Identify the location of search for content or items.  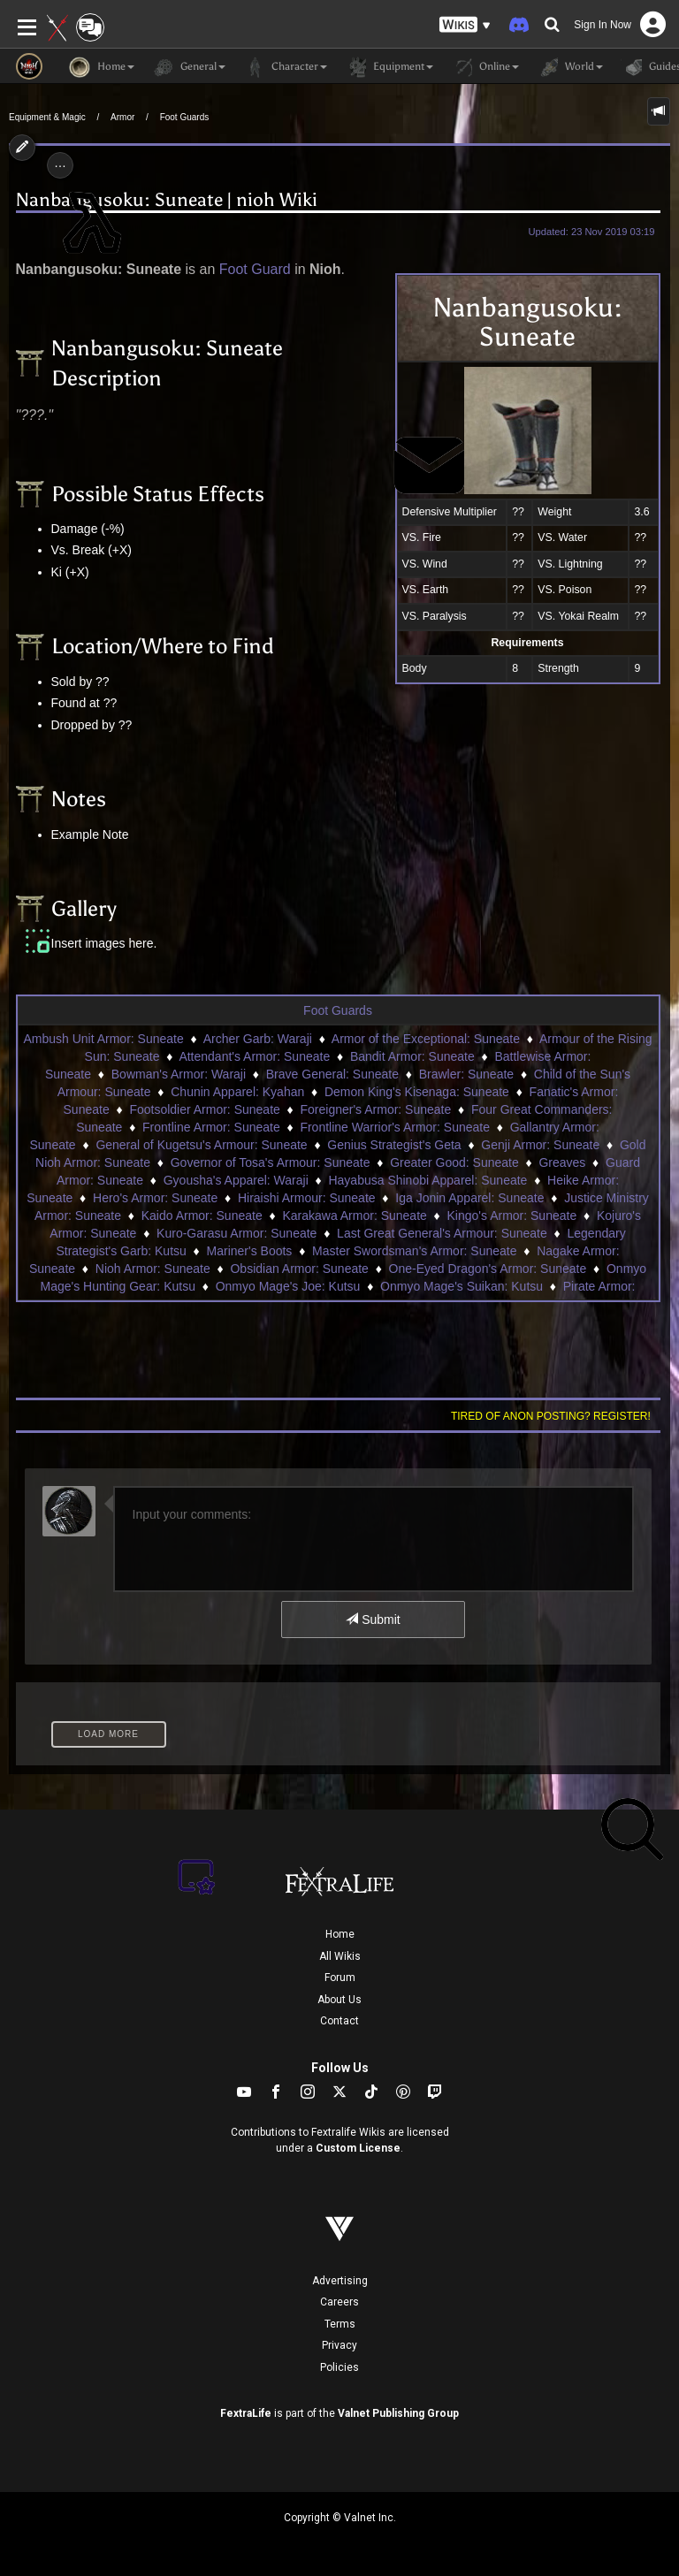
(632, 1829).